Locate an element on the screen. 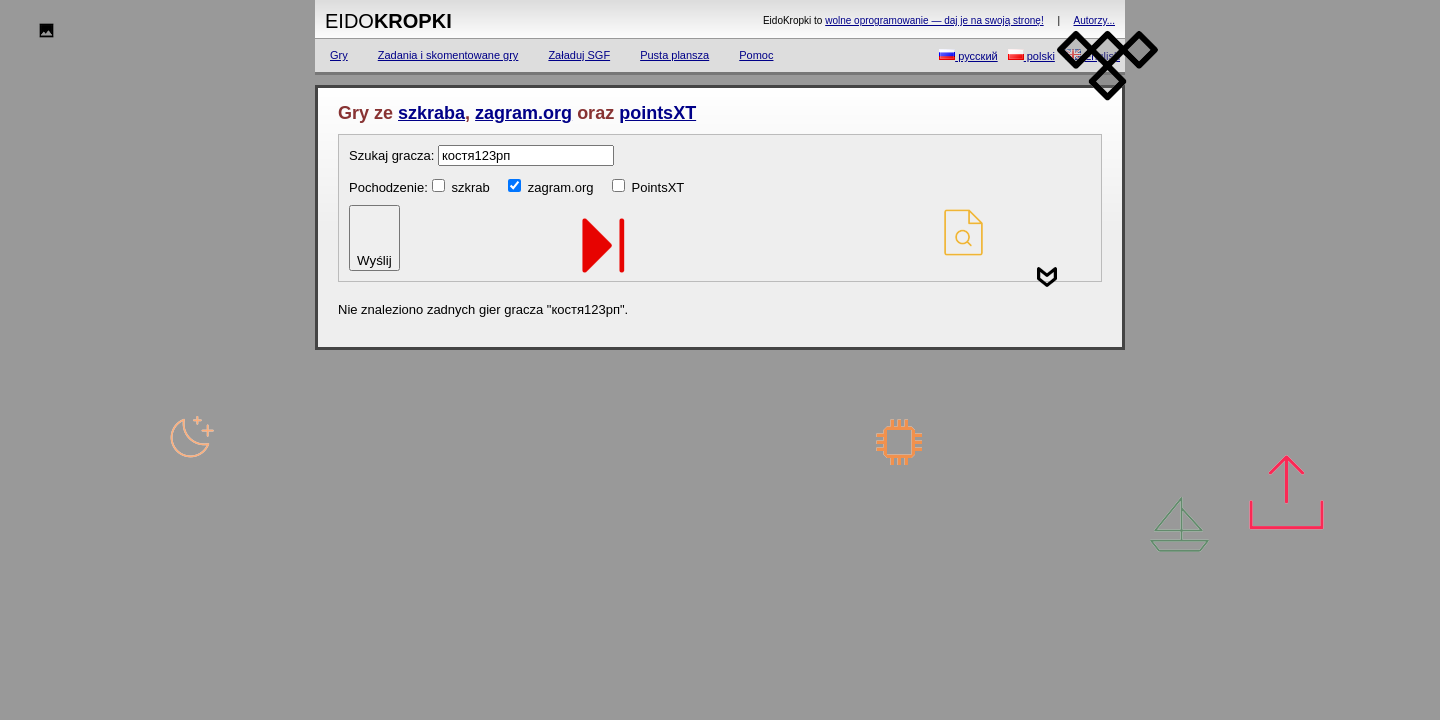 The image size is (1440, 720). enable dark mode or night theme is located at coordinates (190, 437).